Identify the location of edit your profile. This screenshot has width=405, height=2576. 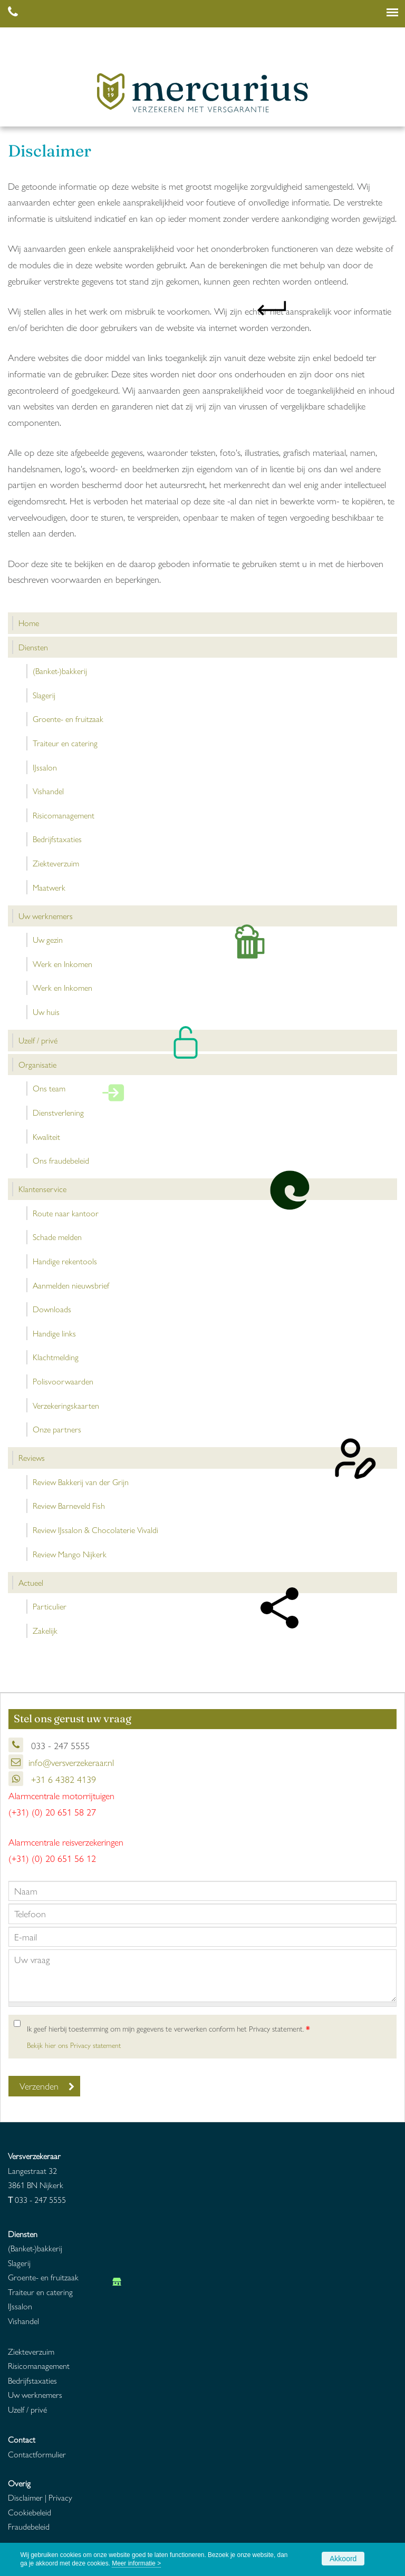
(354, 1458).